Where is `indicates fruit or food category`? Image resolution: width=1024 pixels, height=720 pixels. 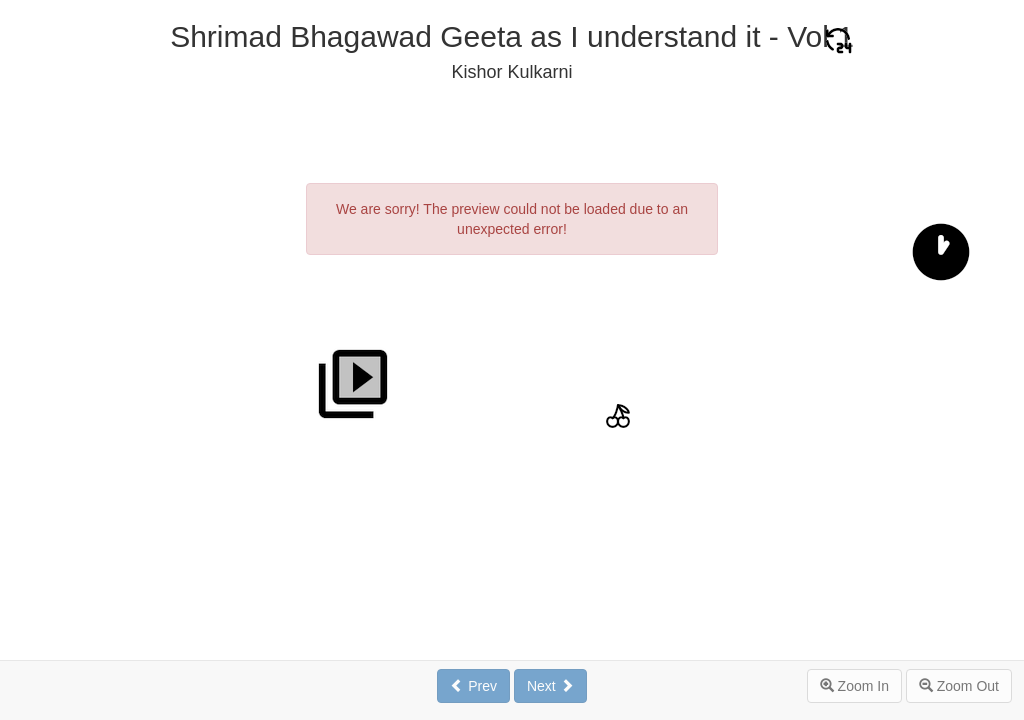 indicates fruit or food category is located at coordinates (618, 416).